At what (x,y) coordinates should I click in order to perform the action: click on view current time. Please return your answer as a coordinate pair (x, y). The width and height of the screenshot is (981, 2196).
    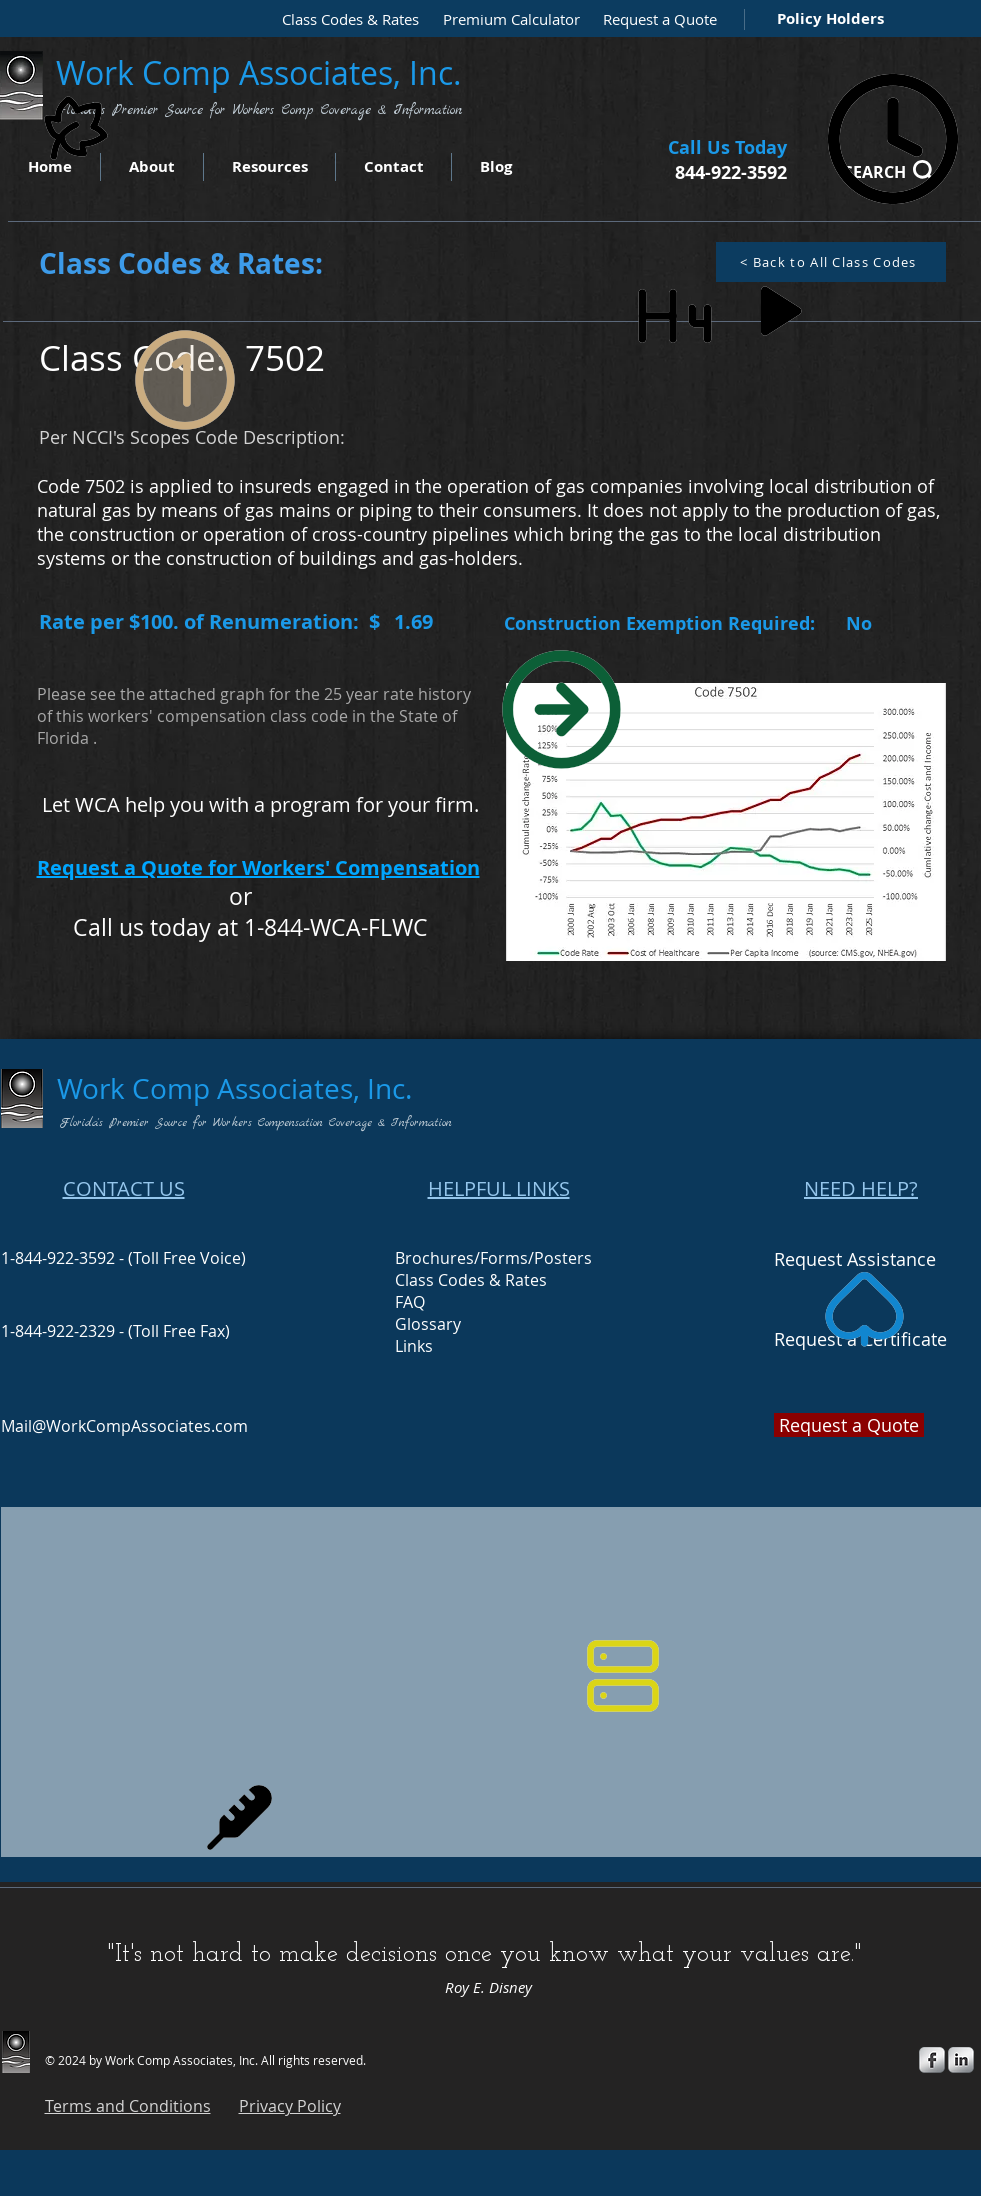
    Looking at the image, I should click on (893, 139).